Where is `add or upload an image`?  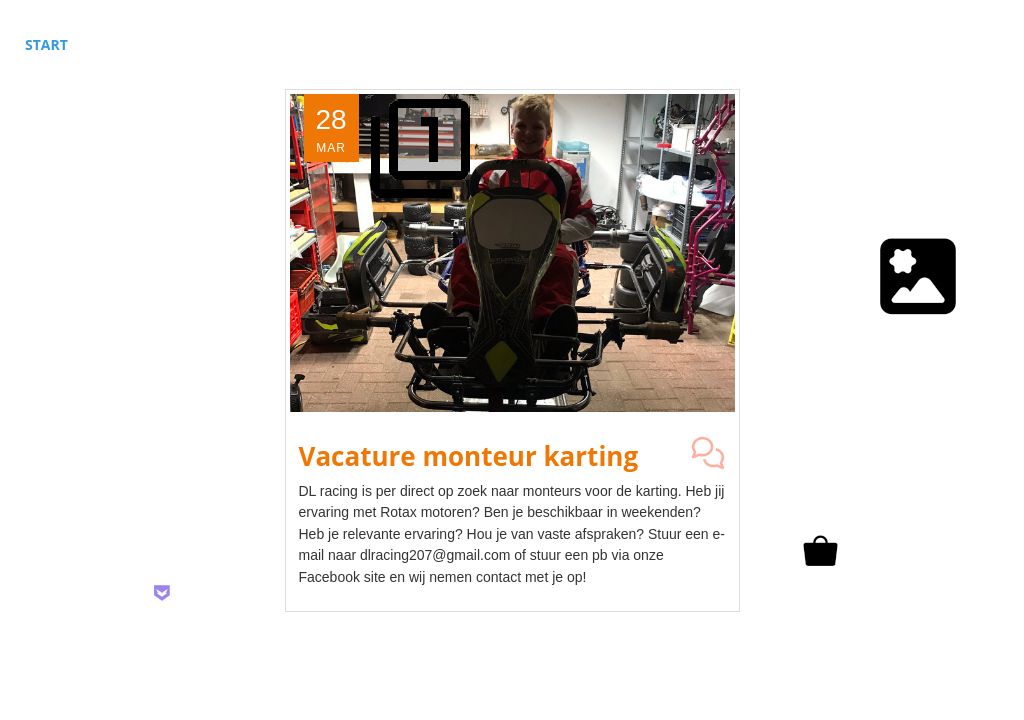 add or upload an image is located at coordinates (918, 276).